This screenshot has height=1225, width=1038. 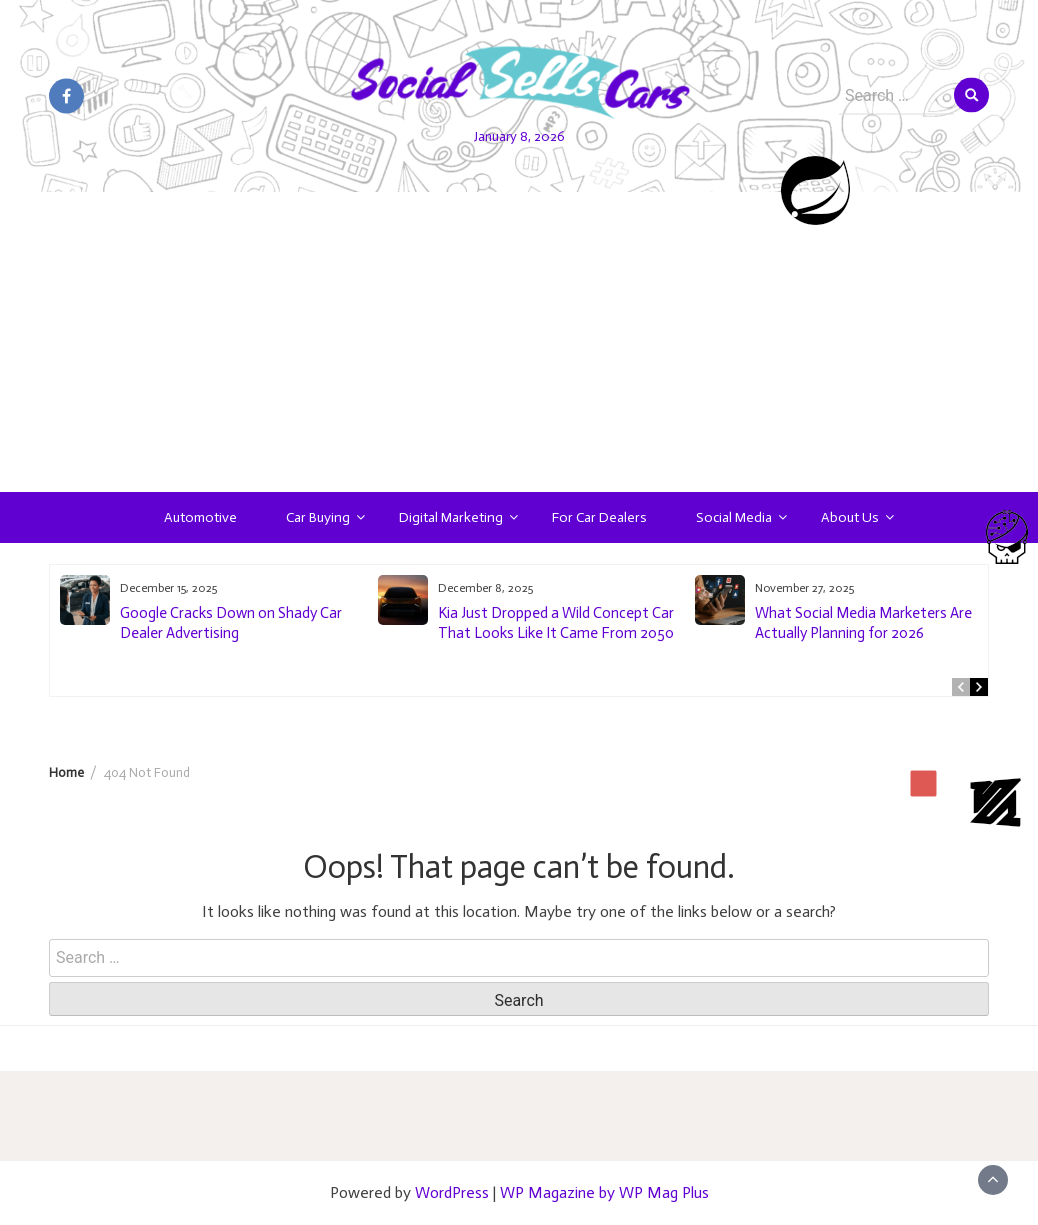 I want to click on spring framework logo, so click(x=815, y=190).